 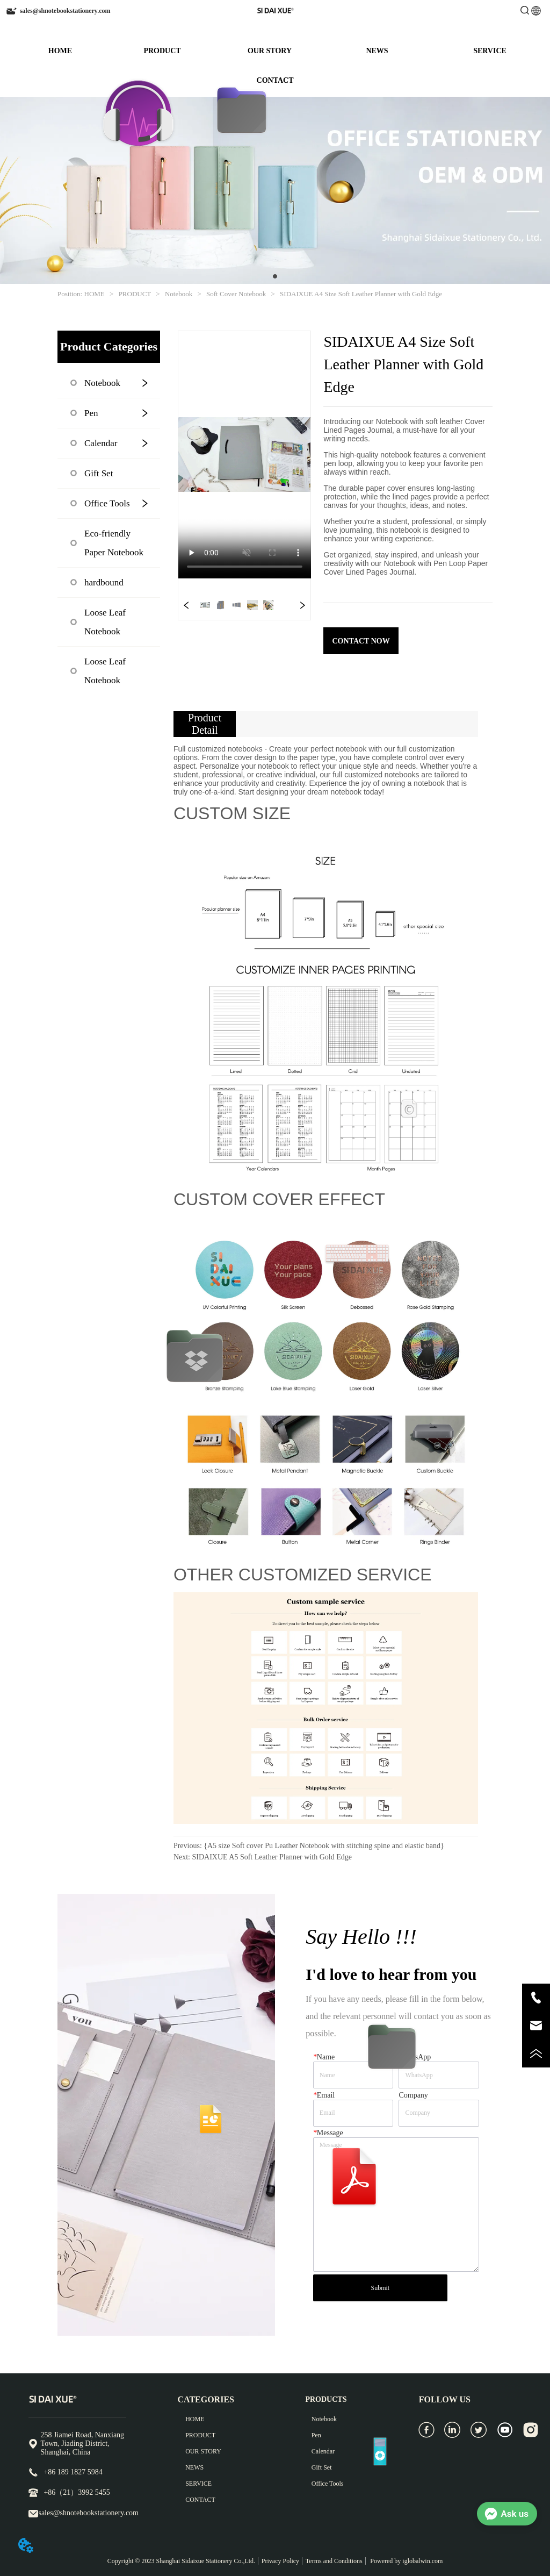 What do you see at coordinates (409, 1108) in the screenshot?
I see `indicates a file with copyright protection` at bounding box center [409, 1108].